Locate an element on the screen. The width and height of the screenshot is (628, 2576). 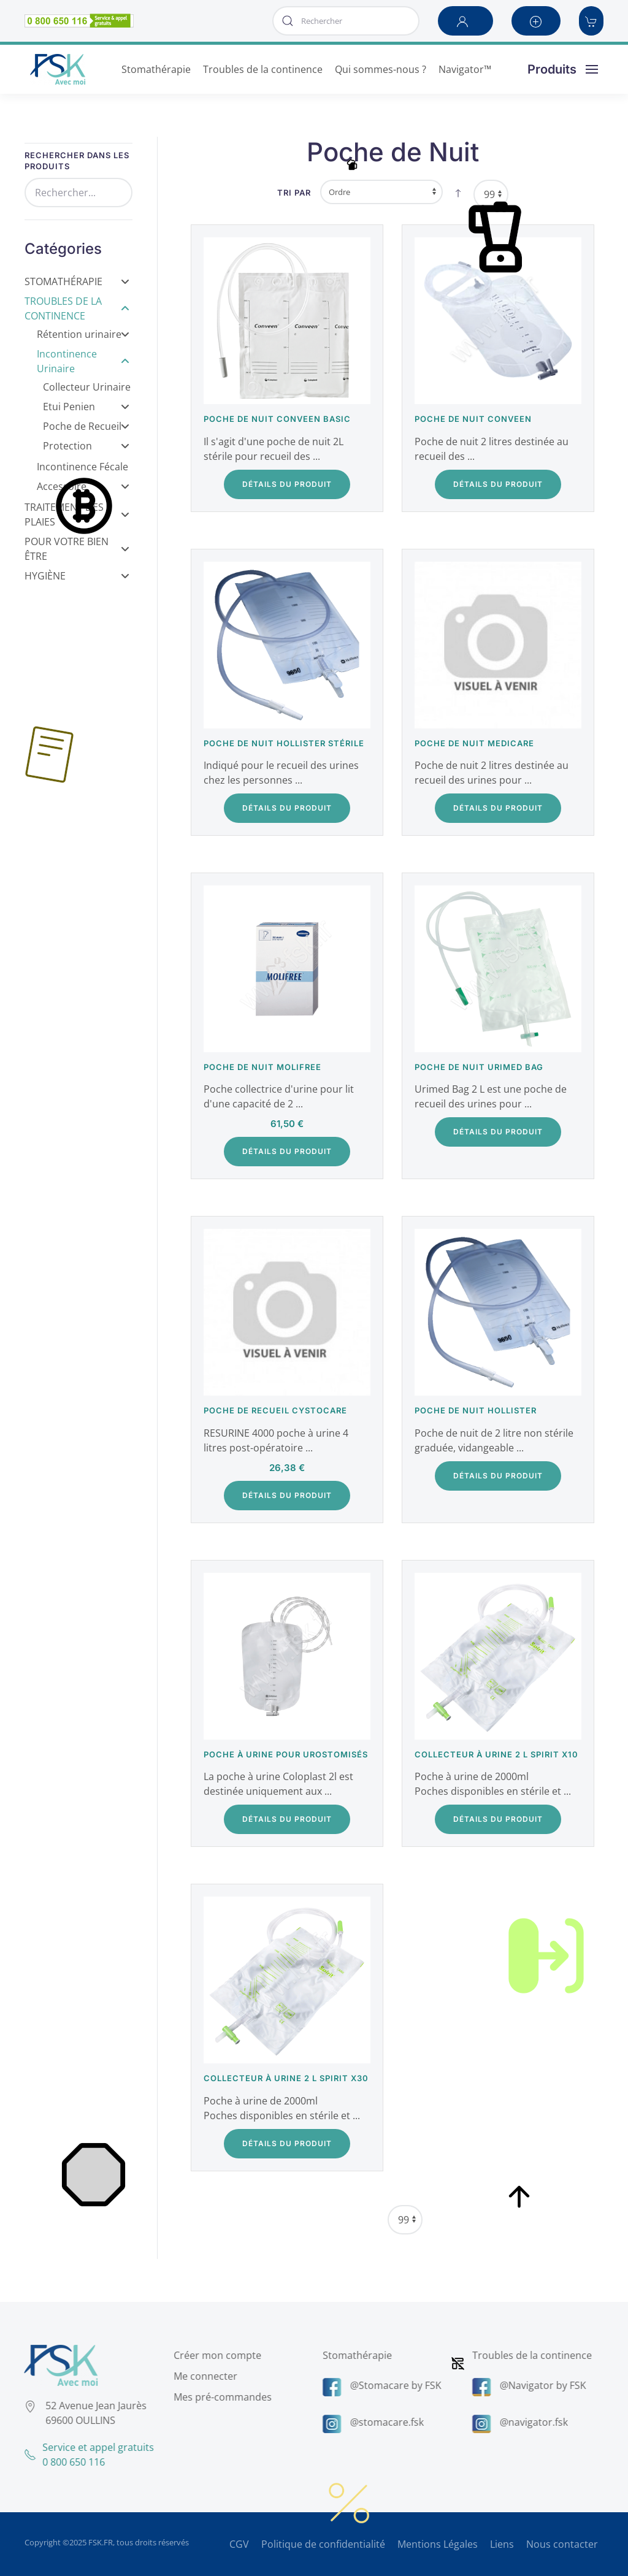
find nearby bars or pubs is located at coordinates (352, 165).